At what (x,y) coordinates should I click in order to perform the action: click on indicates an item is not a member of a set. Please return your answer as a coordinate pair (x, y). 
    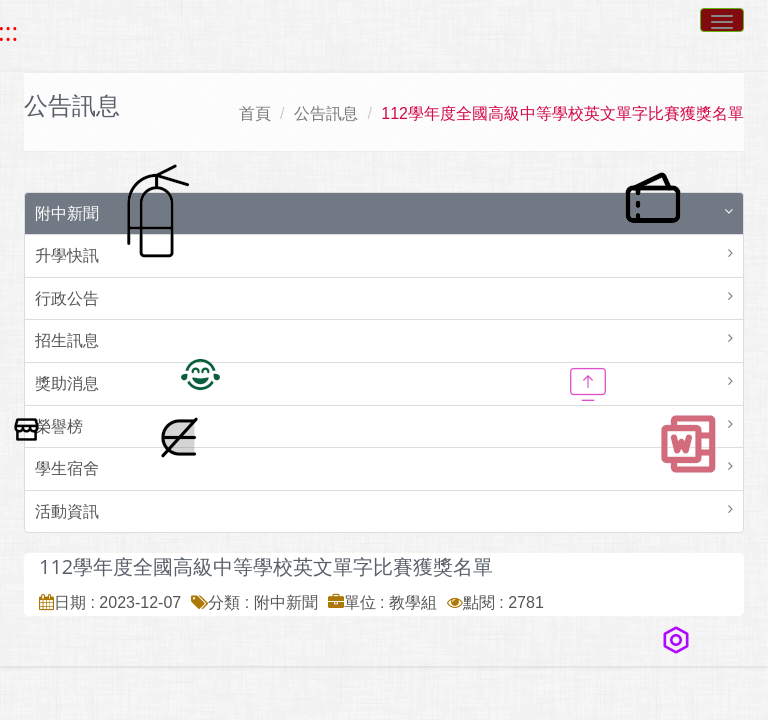
    Looking at the image, I should click on (179, 437).